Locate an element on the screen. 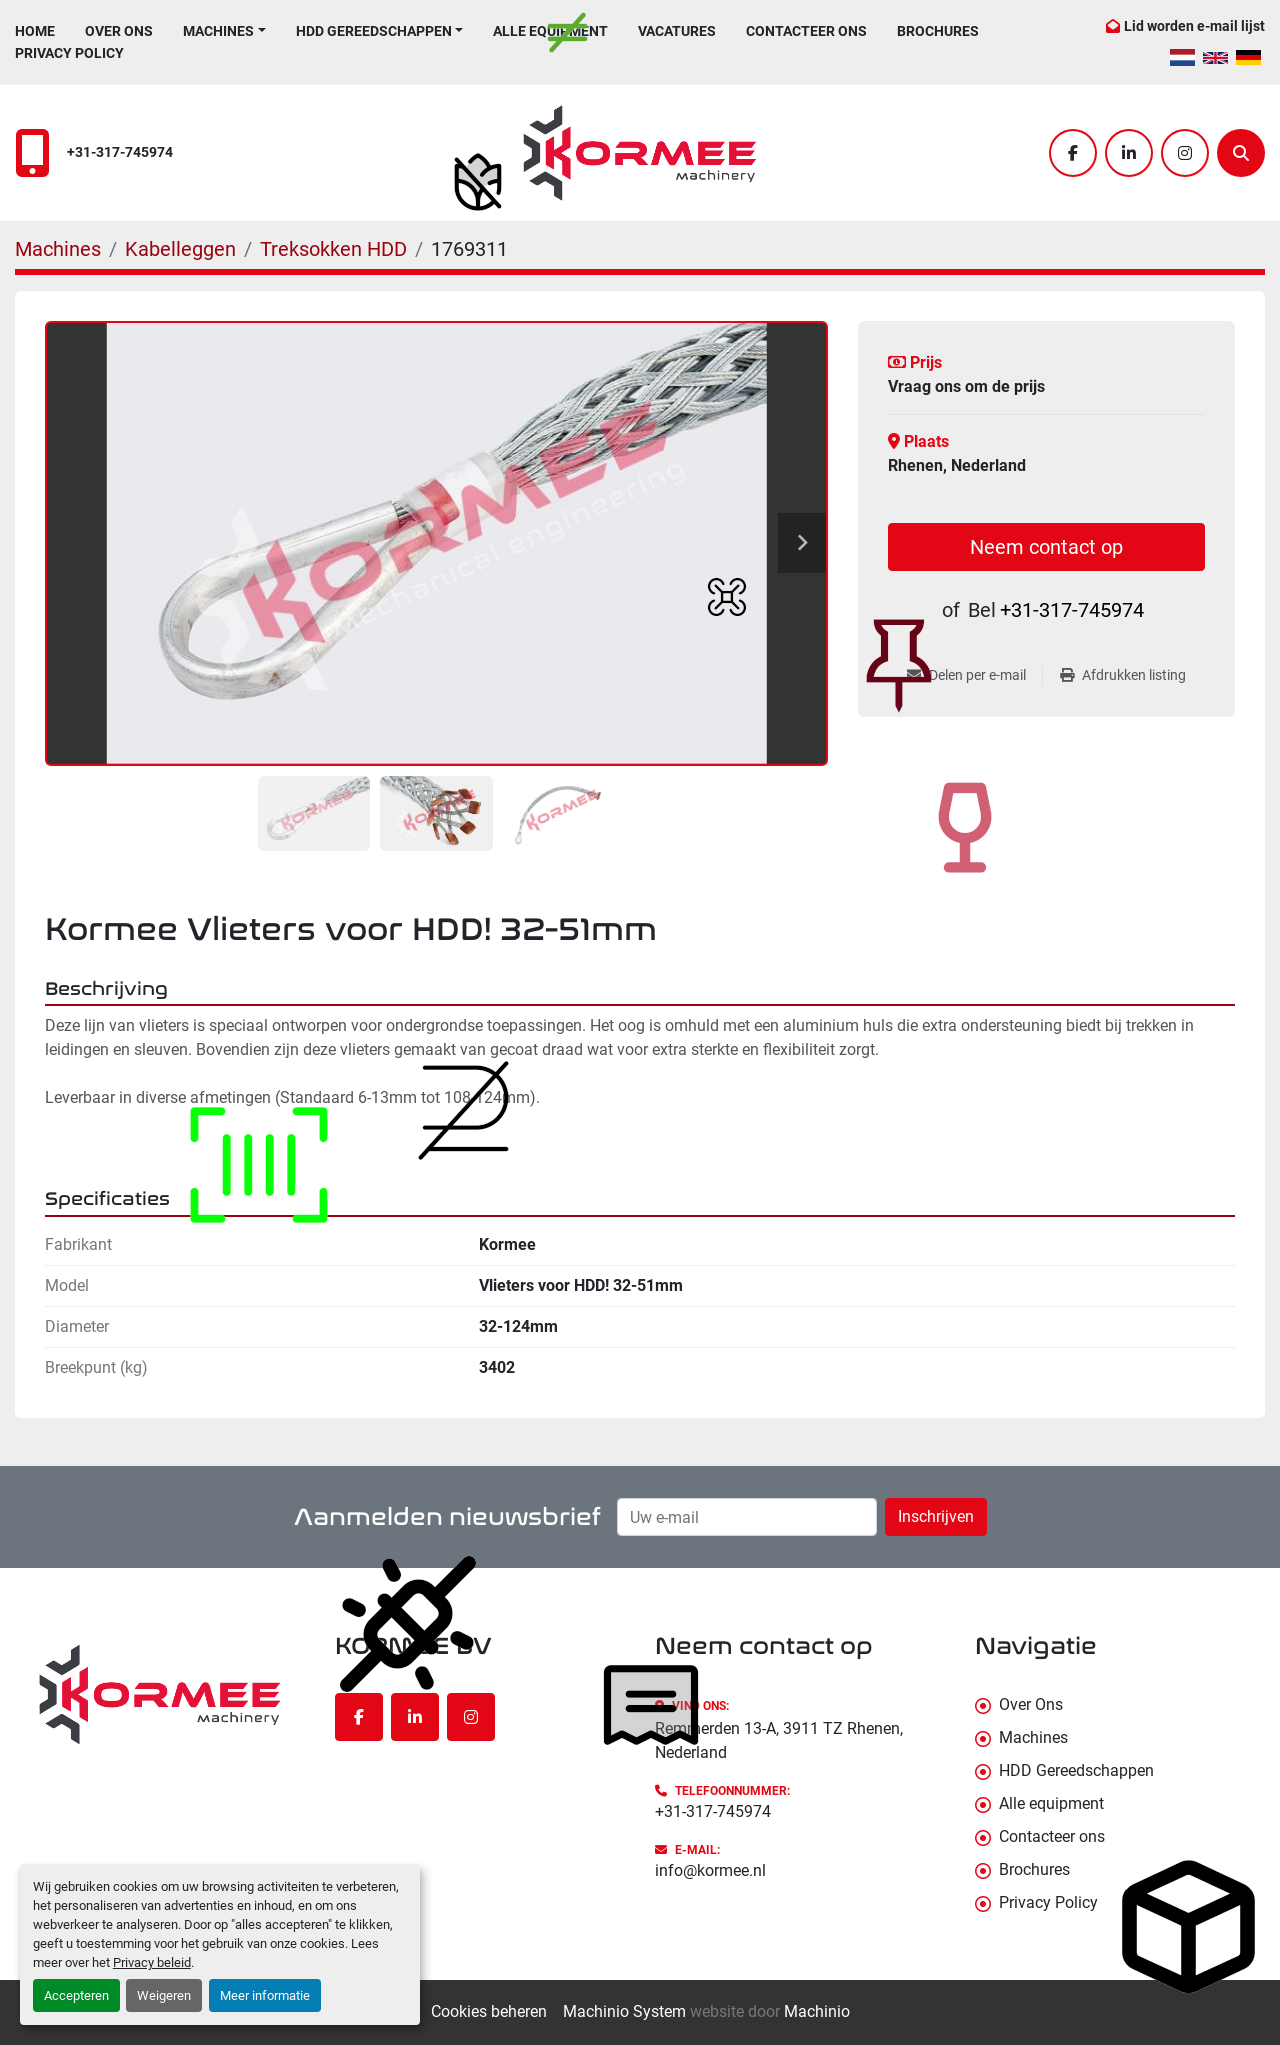 This screenshot has height=2045, width=1280. pin item to keep it visible is located at coordinates (902, 662).